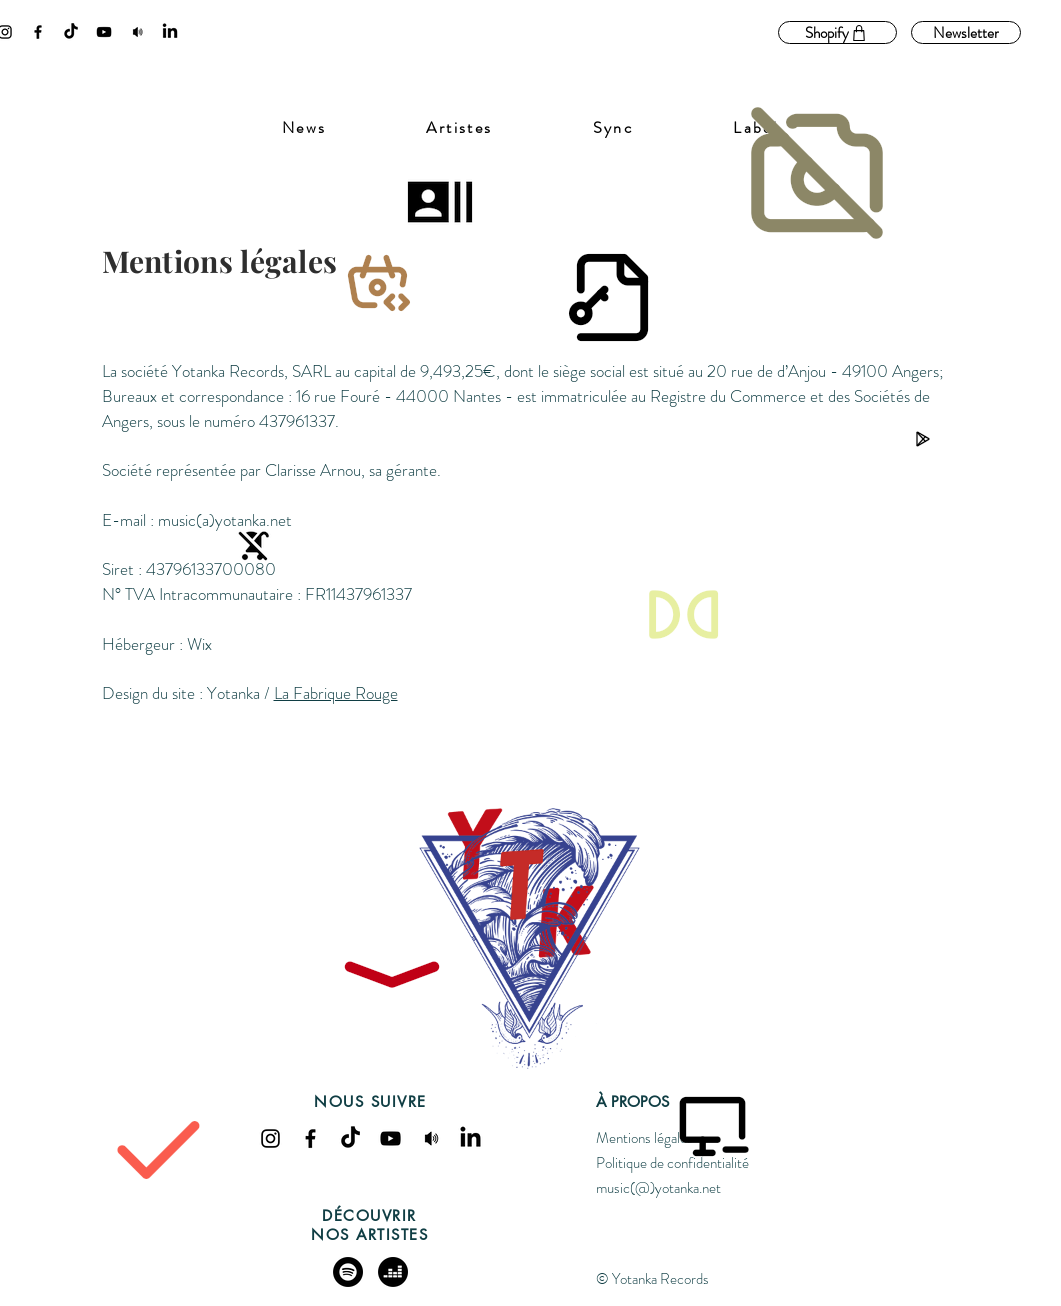 This screenshot has height=1306, width=1061. Describe the element at coordinates (254, 545) in the screenshot. I see `indicates strollers are not permitted in this area` at that location.